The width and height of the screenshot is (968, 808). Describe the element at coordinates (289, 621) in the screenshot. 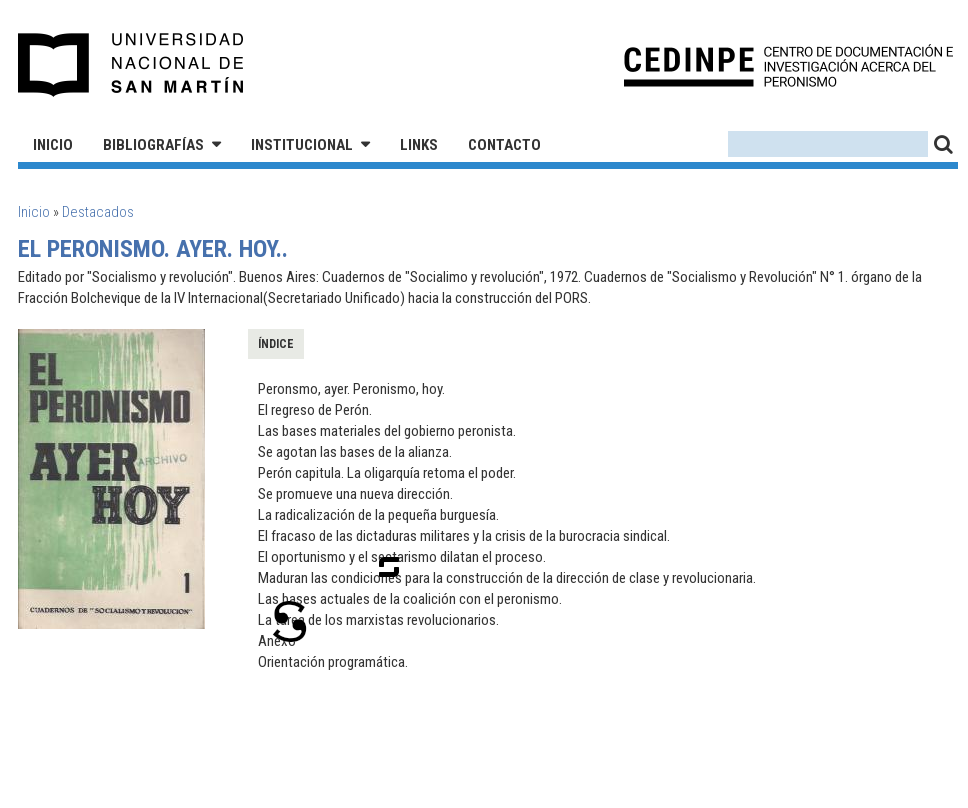

I see `open the Scribd app` at that location.